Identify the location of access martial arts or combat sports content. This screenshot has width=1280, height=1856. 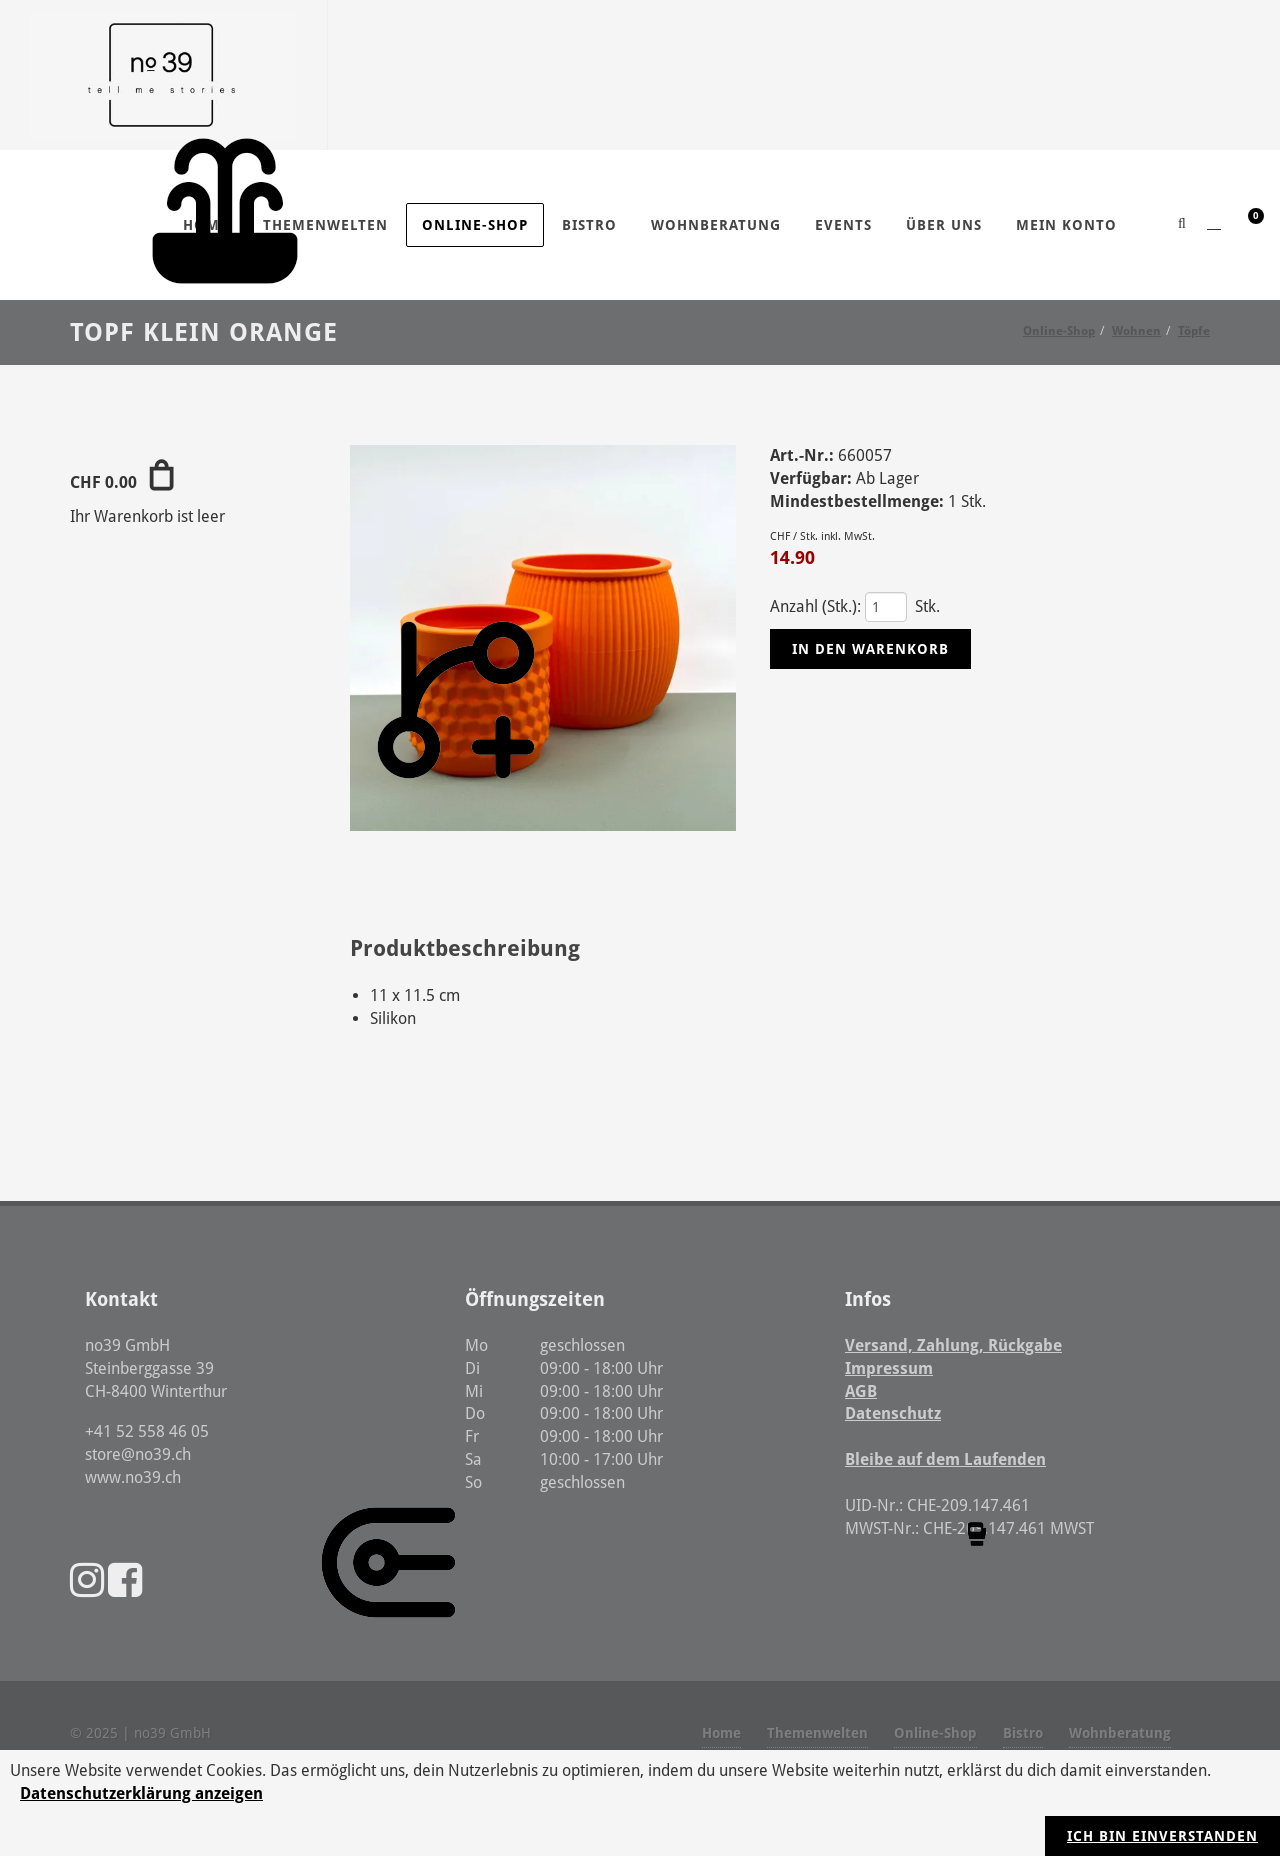
(977, 1534).